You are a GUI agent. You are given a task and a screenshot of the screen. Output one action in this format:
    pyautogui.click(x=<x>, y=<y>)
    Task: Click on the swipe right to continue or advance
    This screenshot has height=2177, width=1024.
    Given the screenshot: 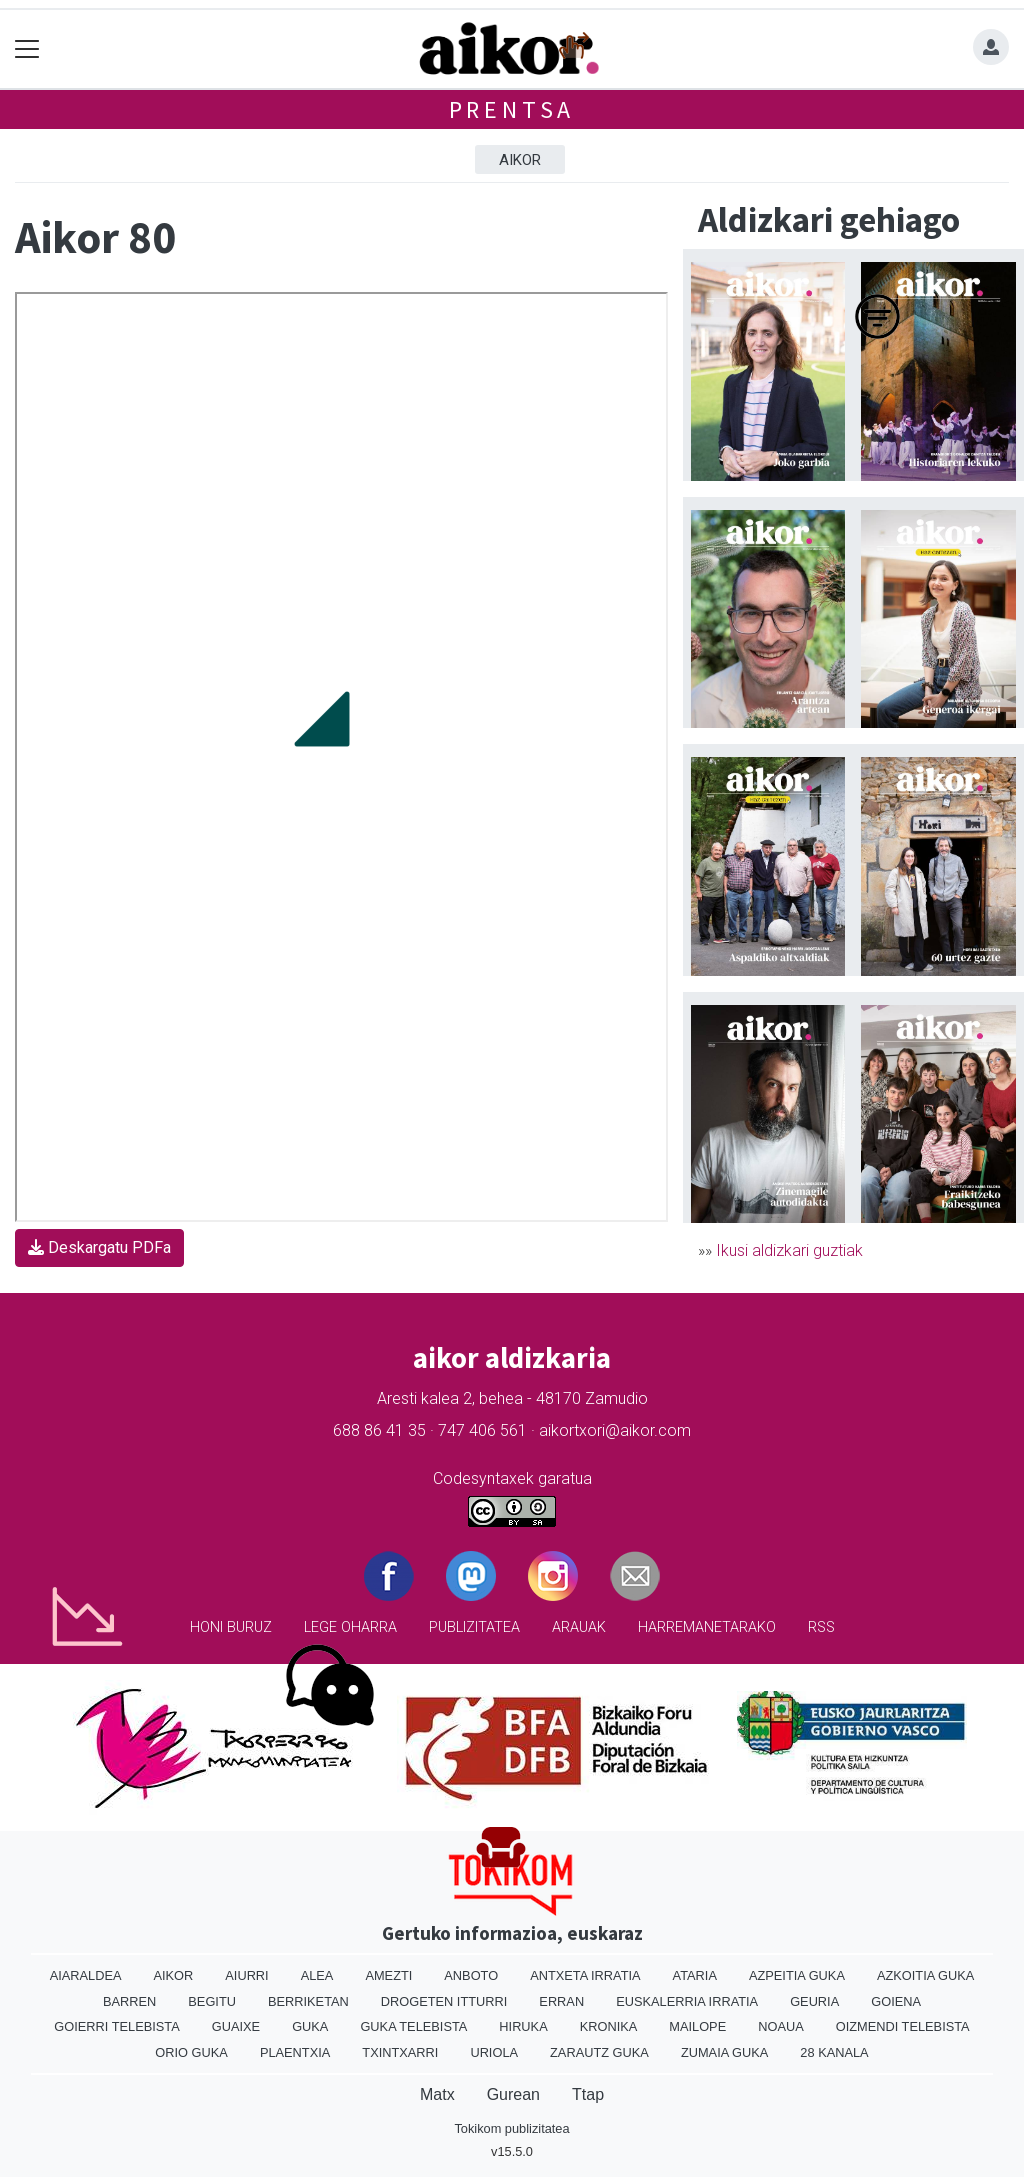 What is the action you would take?
    pyautogui.click(x=572, y=46)
    